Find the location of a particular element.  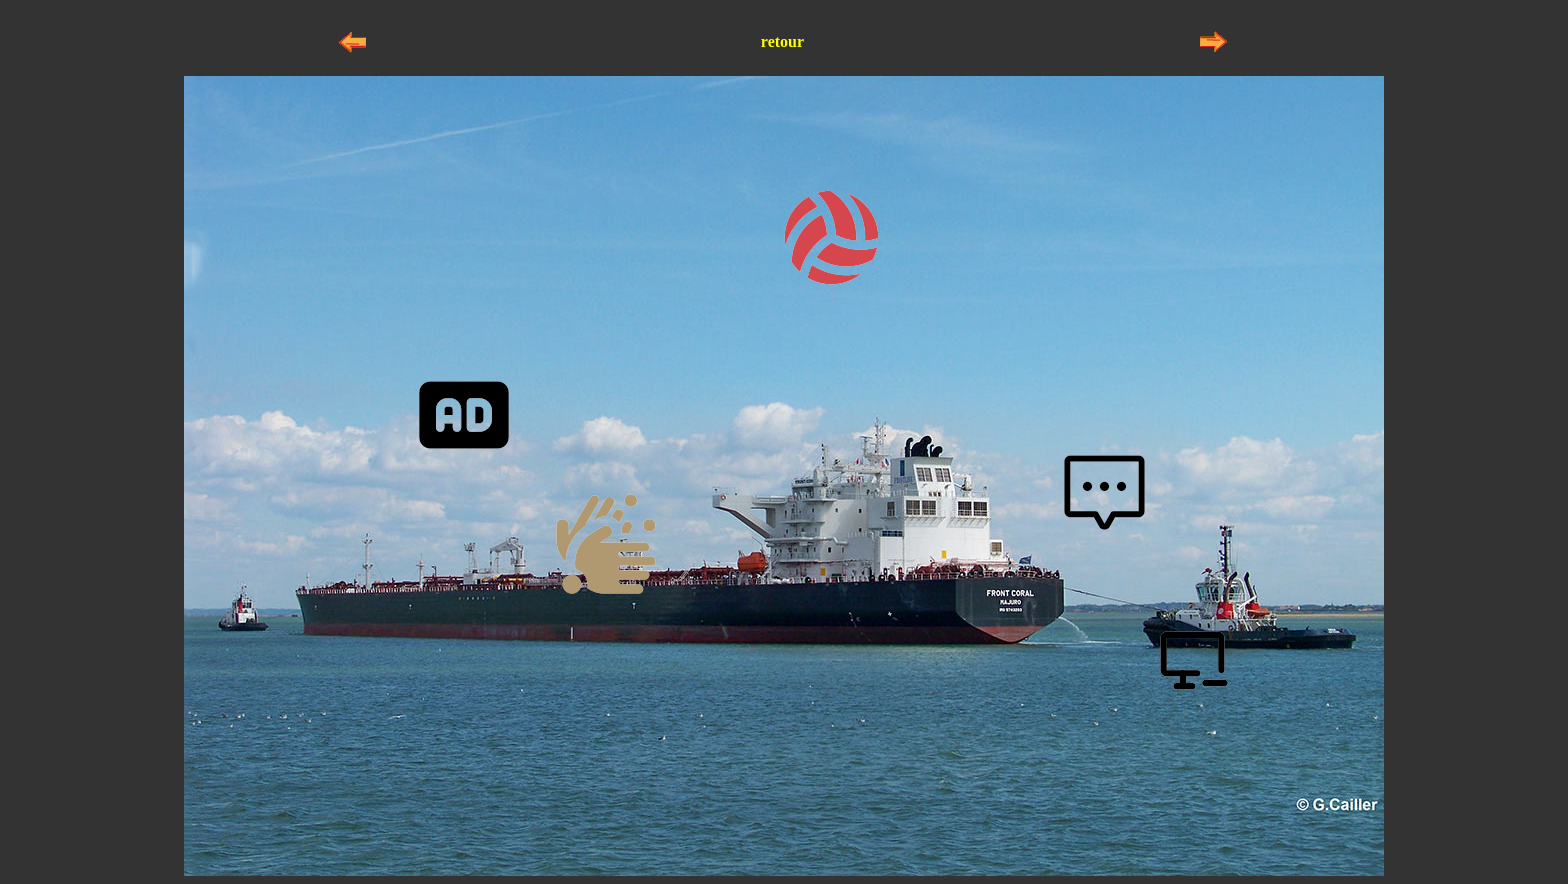

volleyball sports category or activity is located at coordinates (831, 237).